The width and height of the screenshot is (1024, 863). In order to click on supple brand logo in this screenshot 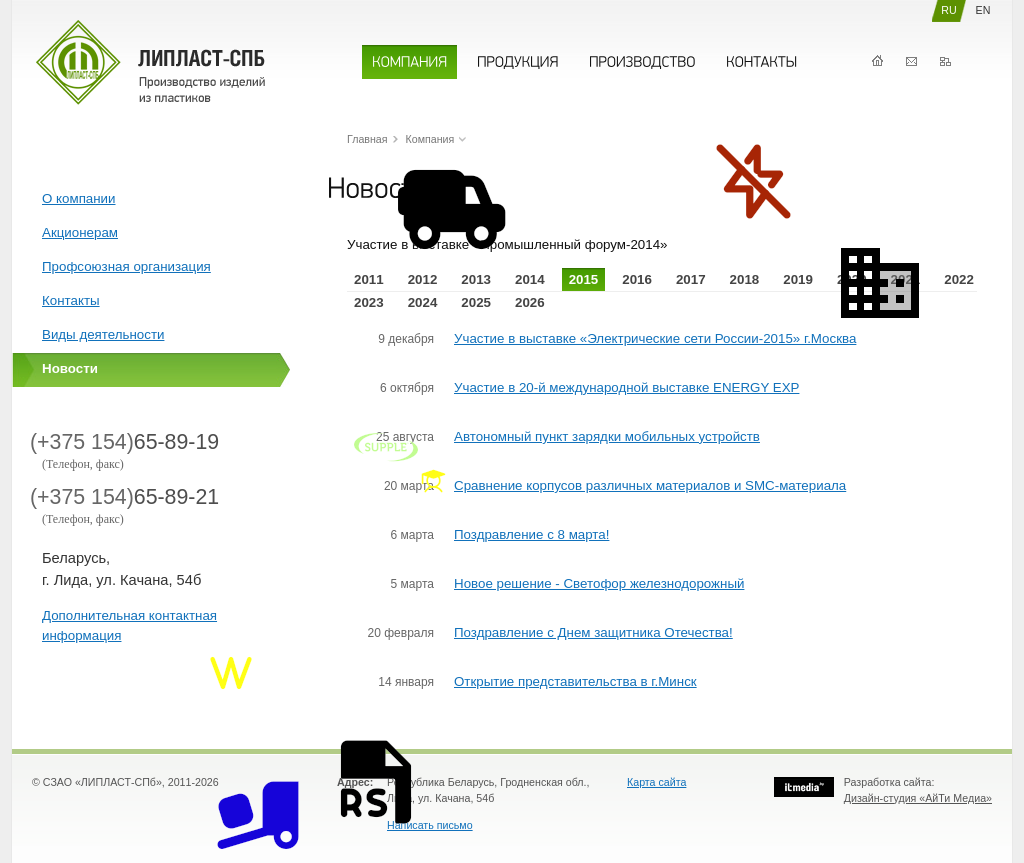, I will do `click(386, 449)`.